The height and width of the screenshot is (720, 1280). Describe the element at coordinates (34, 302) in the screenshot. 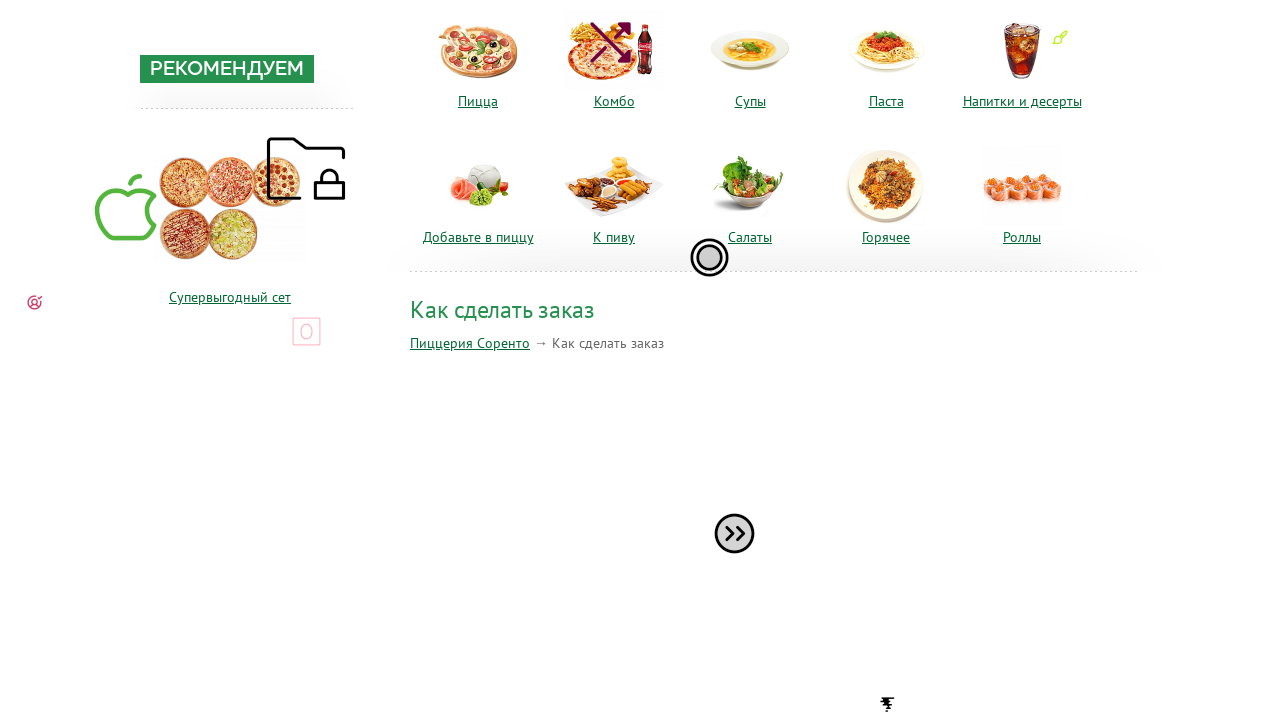

I see `verified user profile` at that location.